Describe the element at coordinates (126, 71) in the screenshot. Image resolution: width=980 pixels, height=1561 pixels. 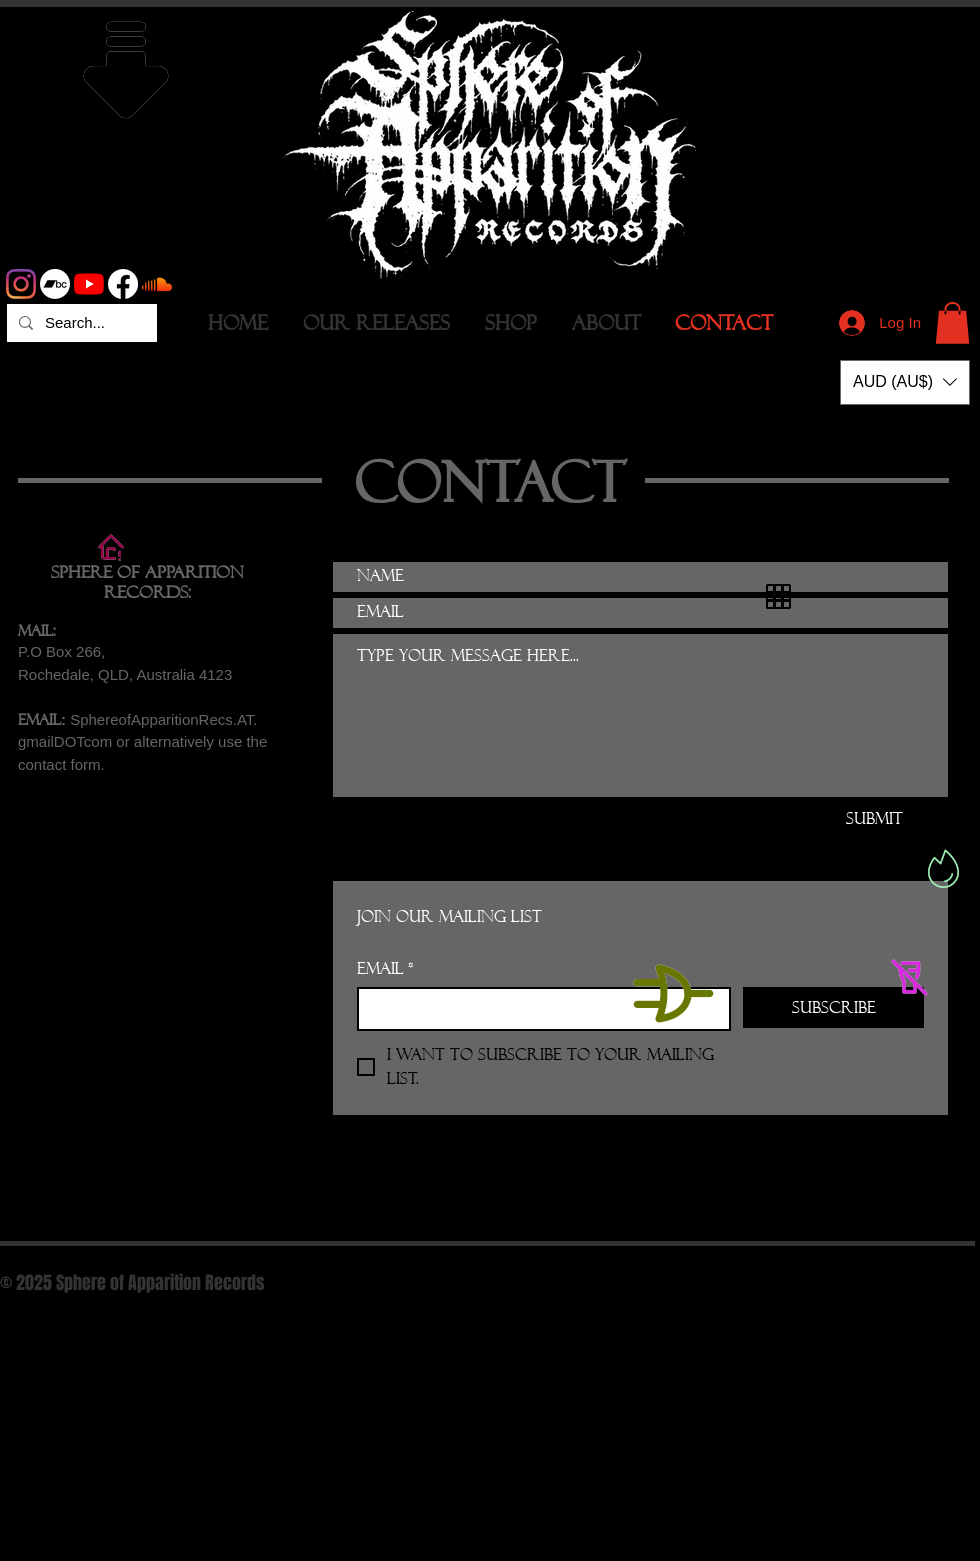
I see `download file with queue` at that location.